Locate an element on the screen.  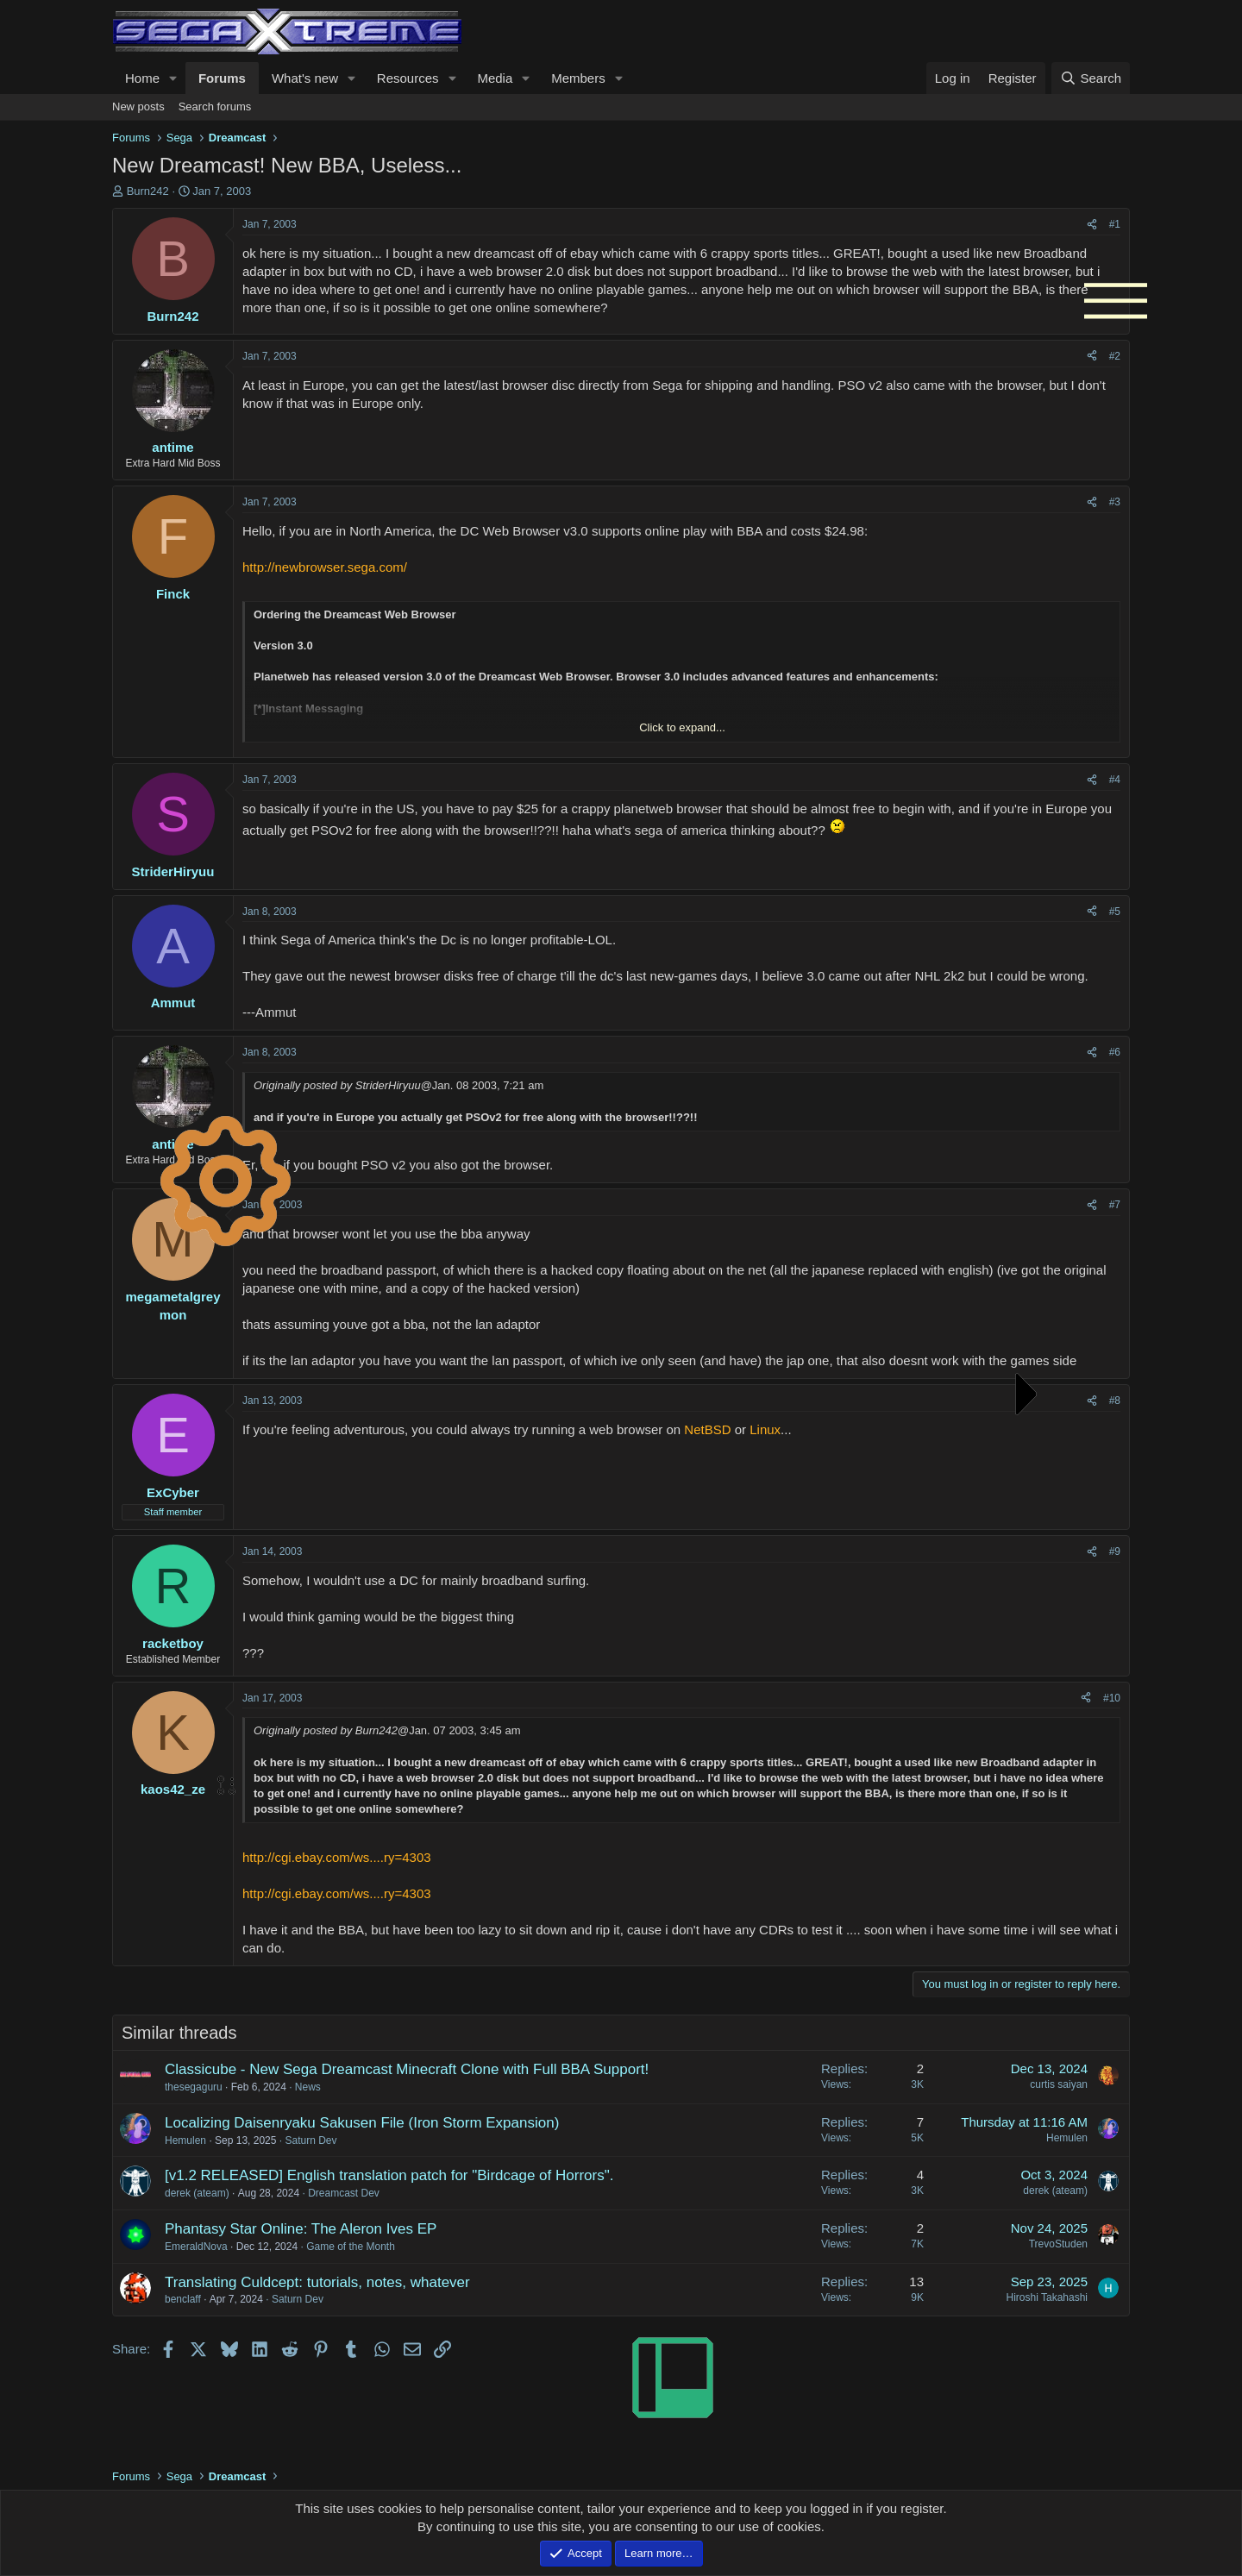
access app or system settings is located at coordinates (225, 1181).